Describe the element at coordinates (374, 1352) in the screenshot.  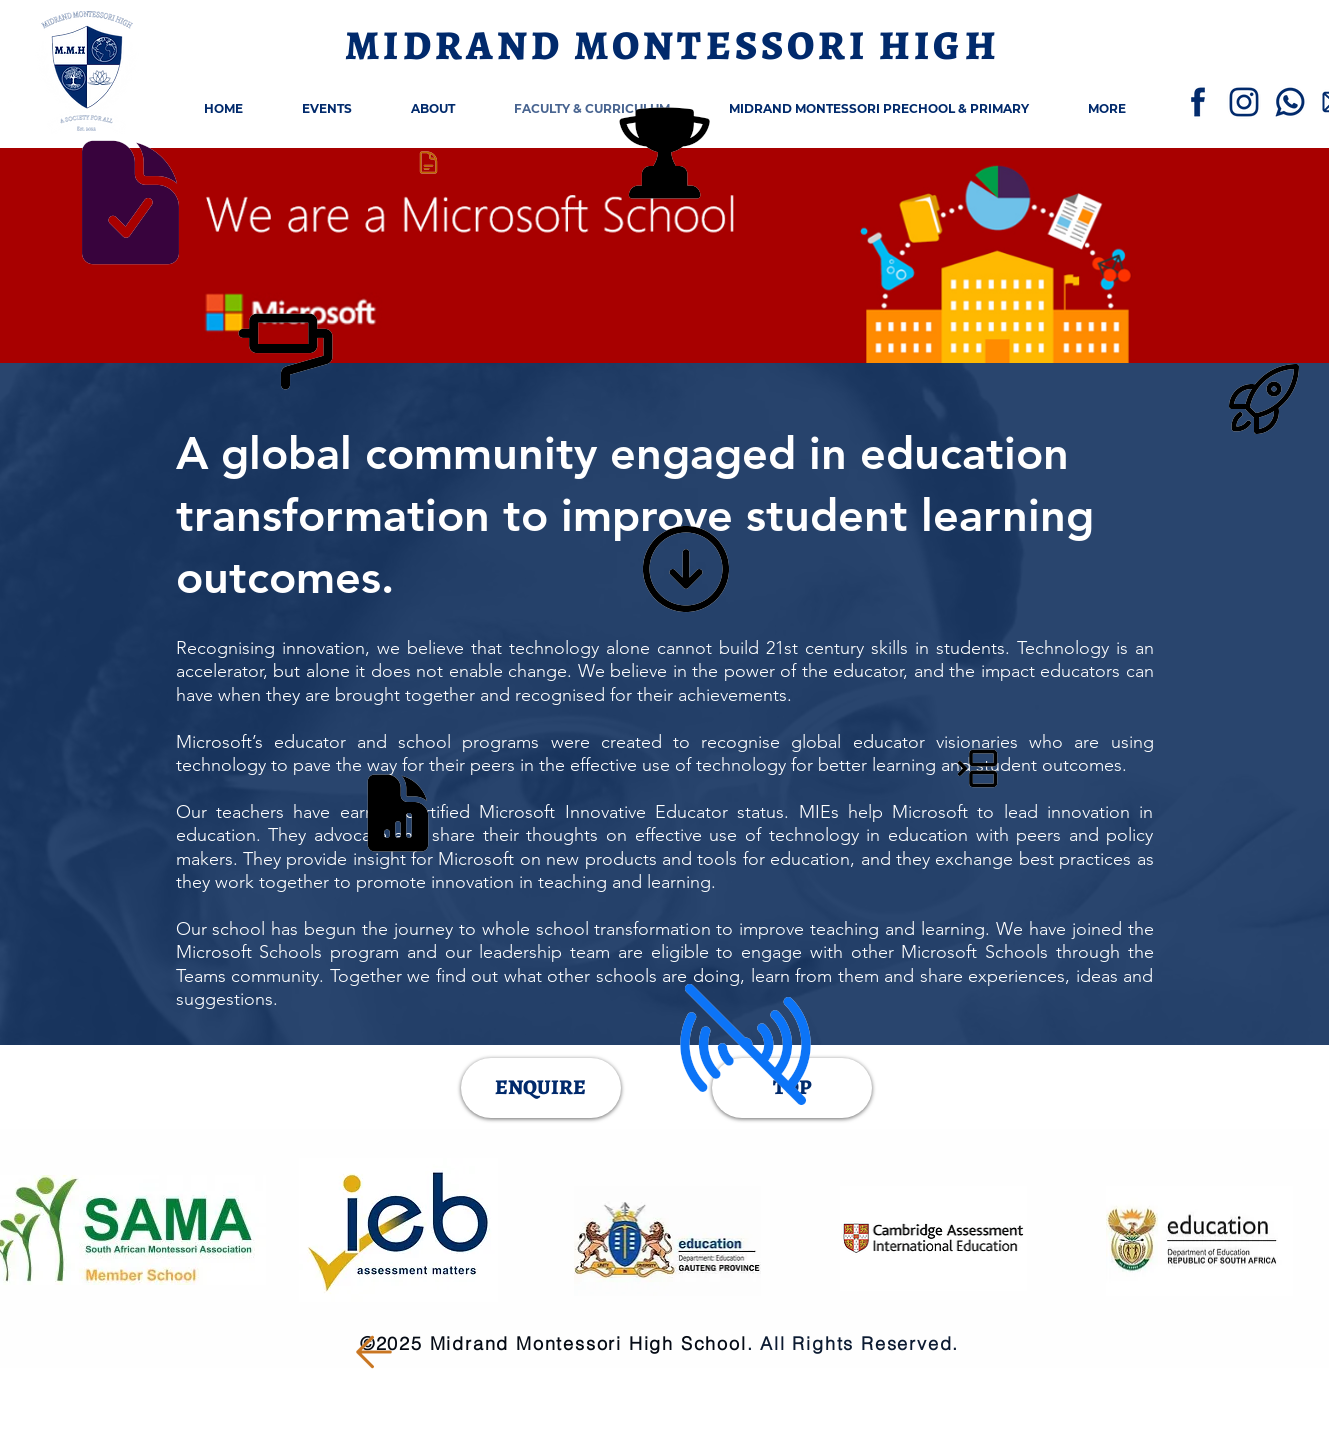
I see `go back to the previous screen` at that location.